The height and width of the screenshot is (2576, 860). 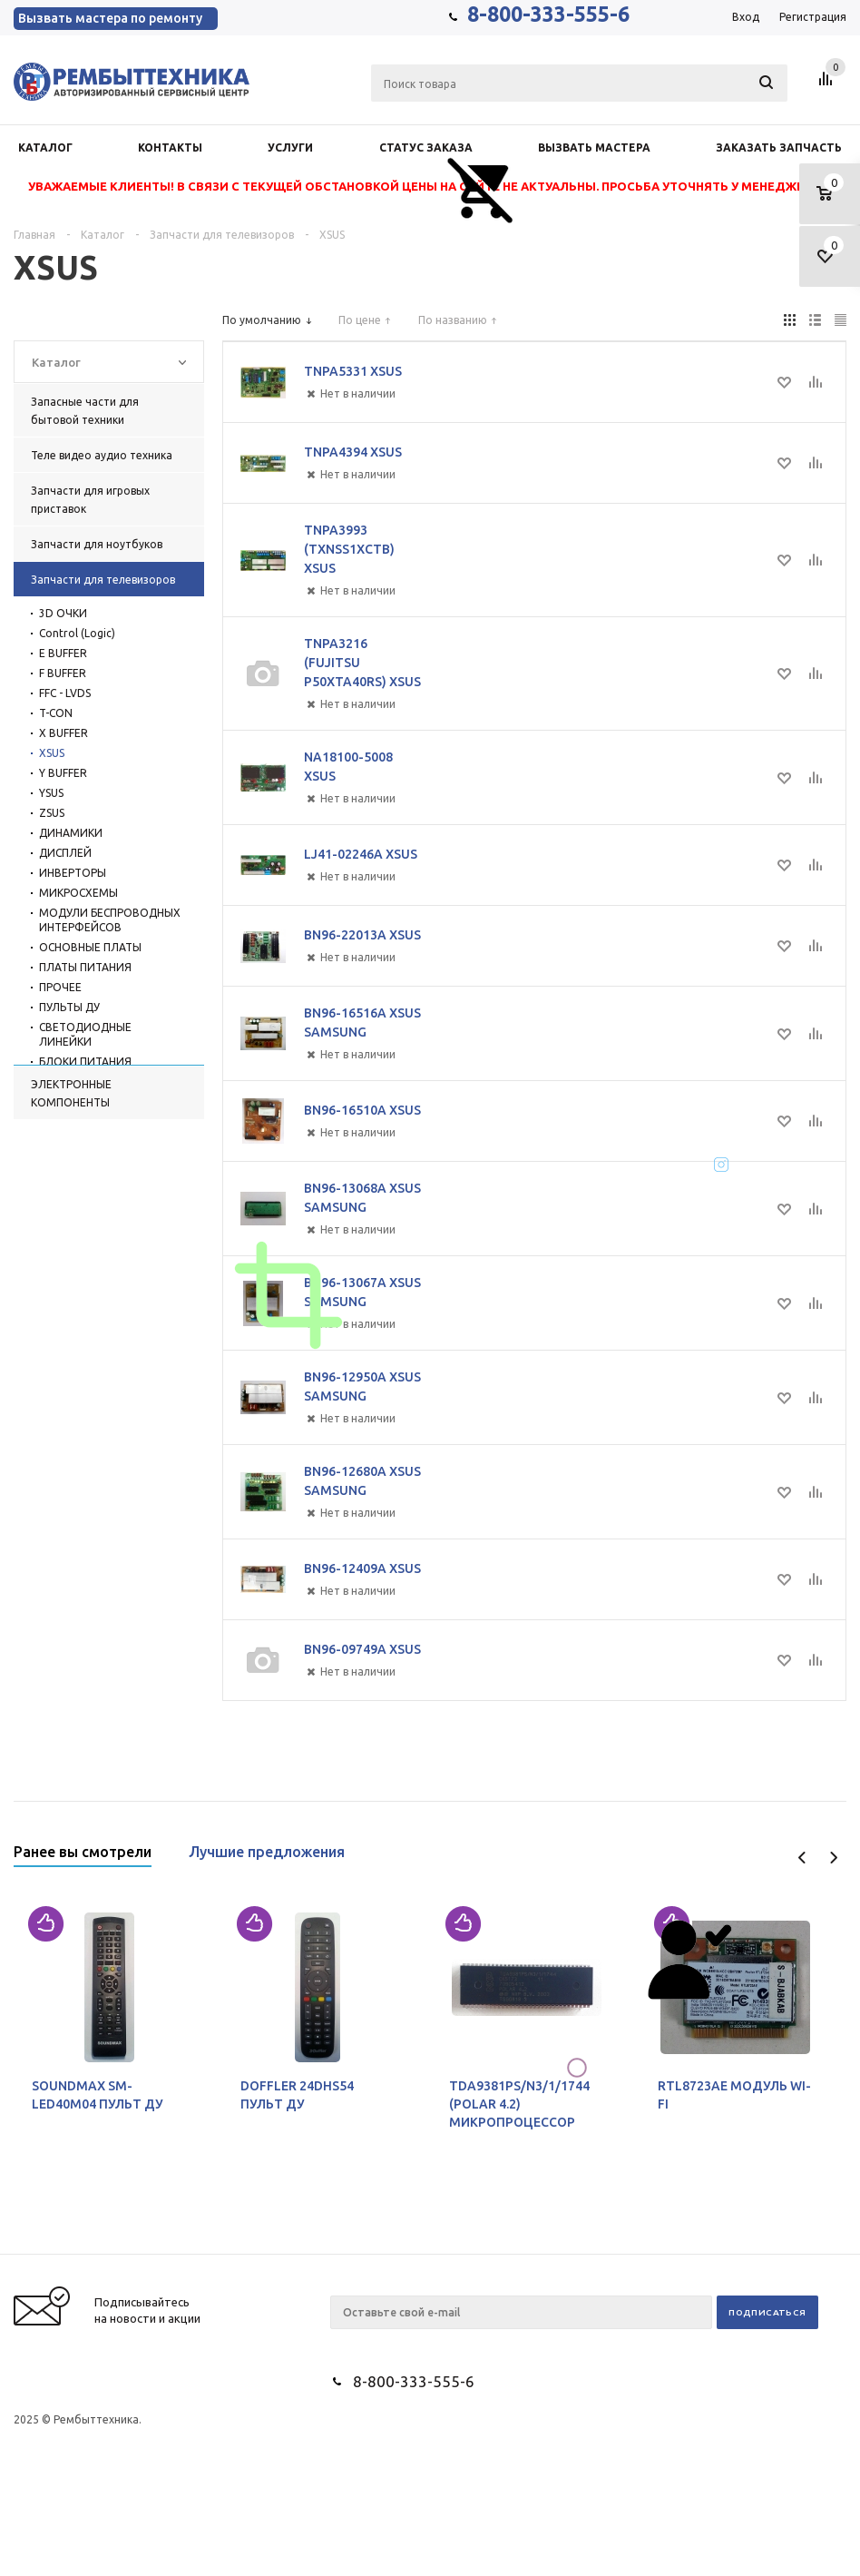 I want to click on user profile verified or confirmed, so click(x=688, y=1960).